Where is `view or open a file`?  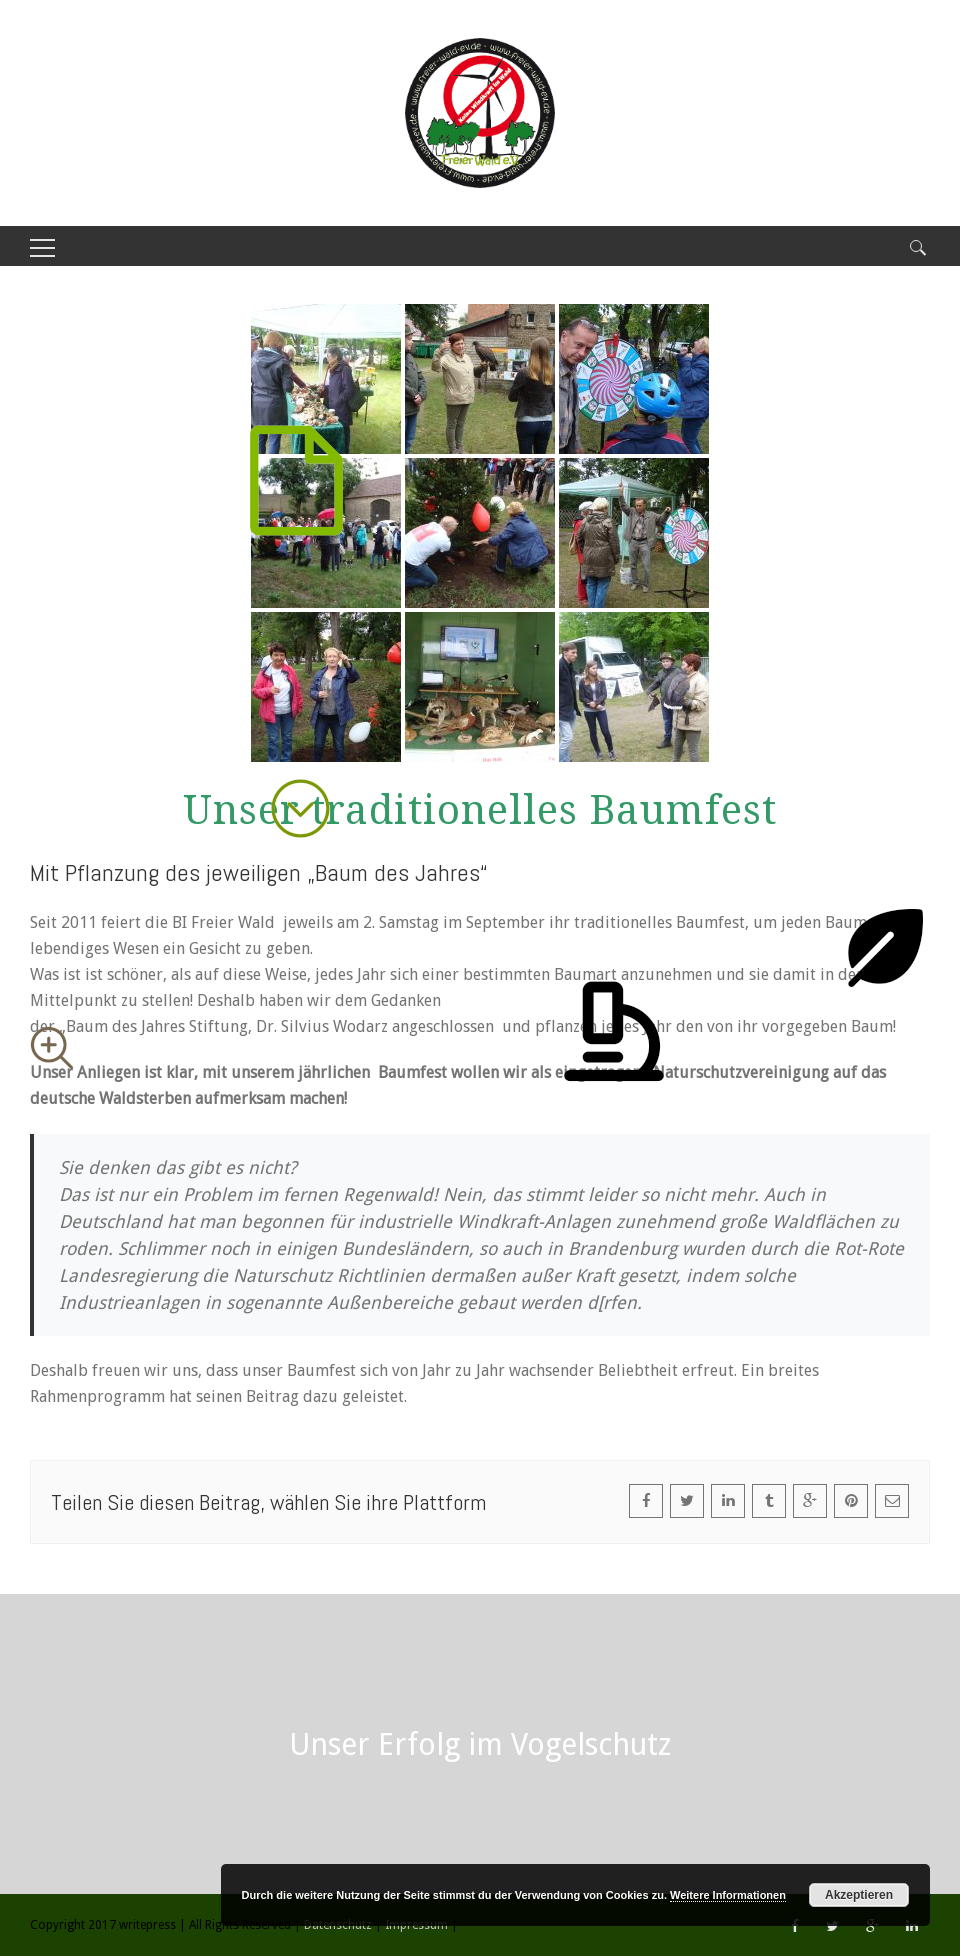 view or open a file is located at coordinates (296, 480).